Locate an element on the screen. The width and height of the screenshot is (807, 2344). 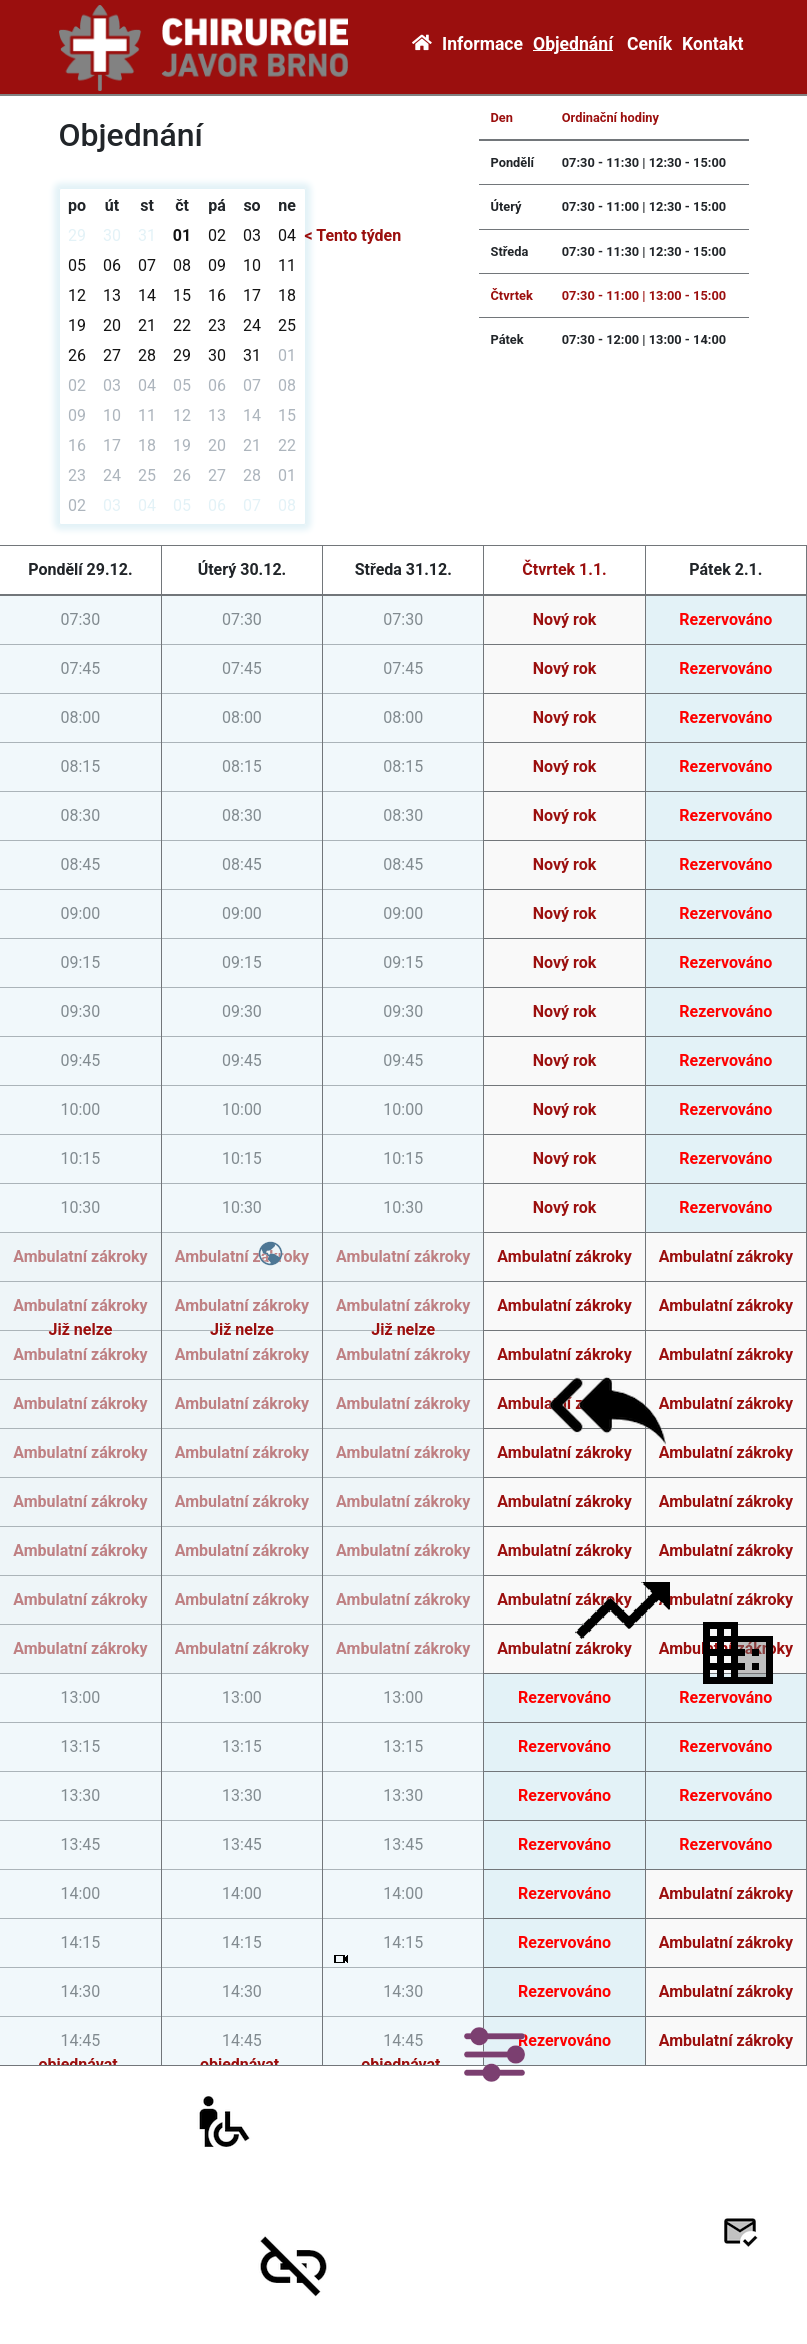
wheelchair pickup location is located at coordinates (222, 2121).